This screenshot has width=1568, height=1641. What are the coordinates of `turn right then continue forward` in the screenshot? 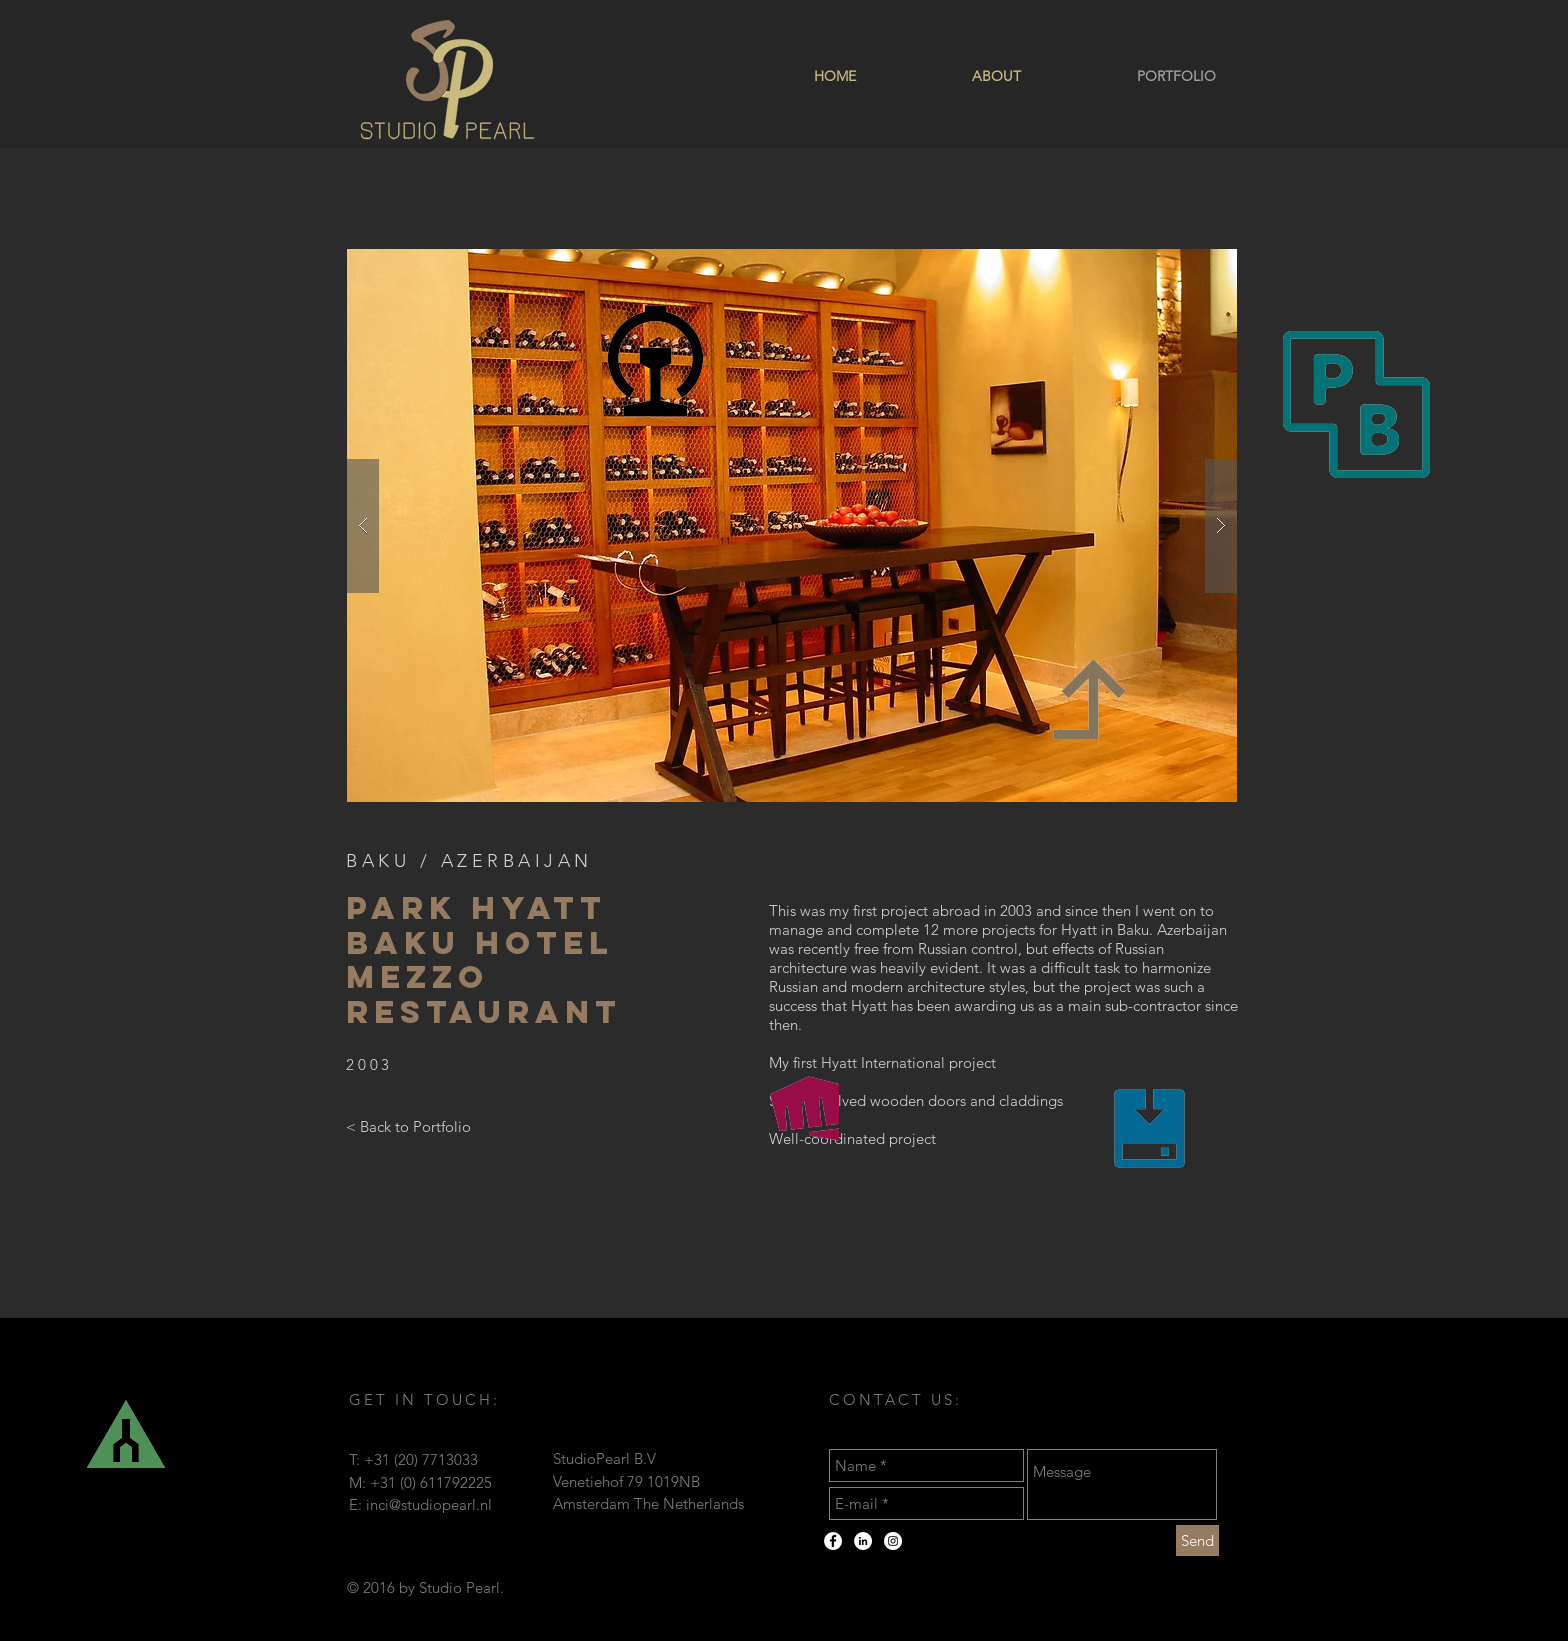 It's located at (1088, 704).